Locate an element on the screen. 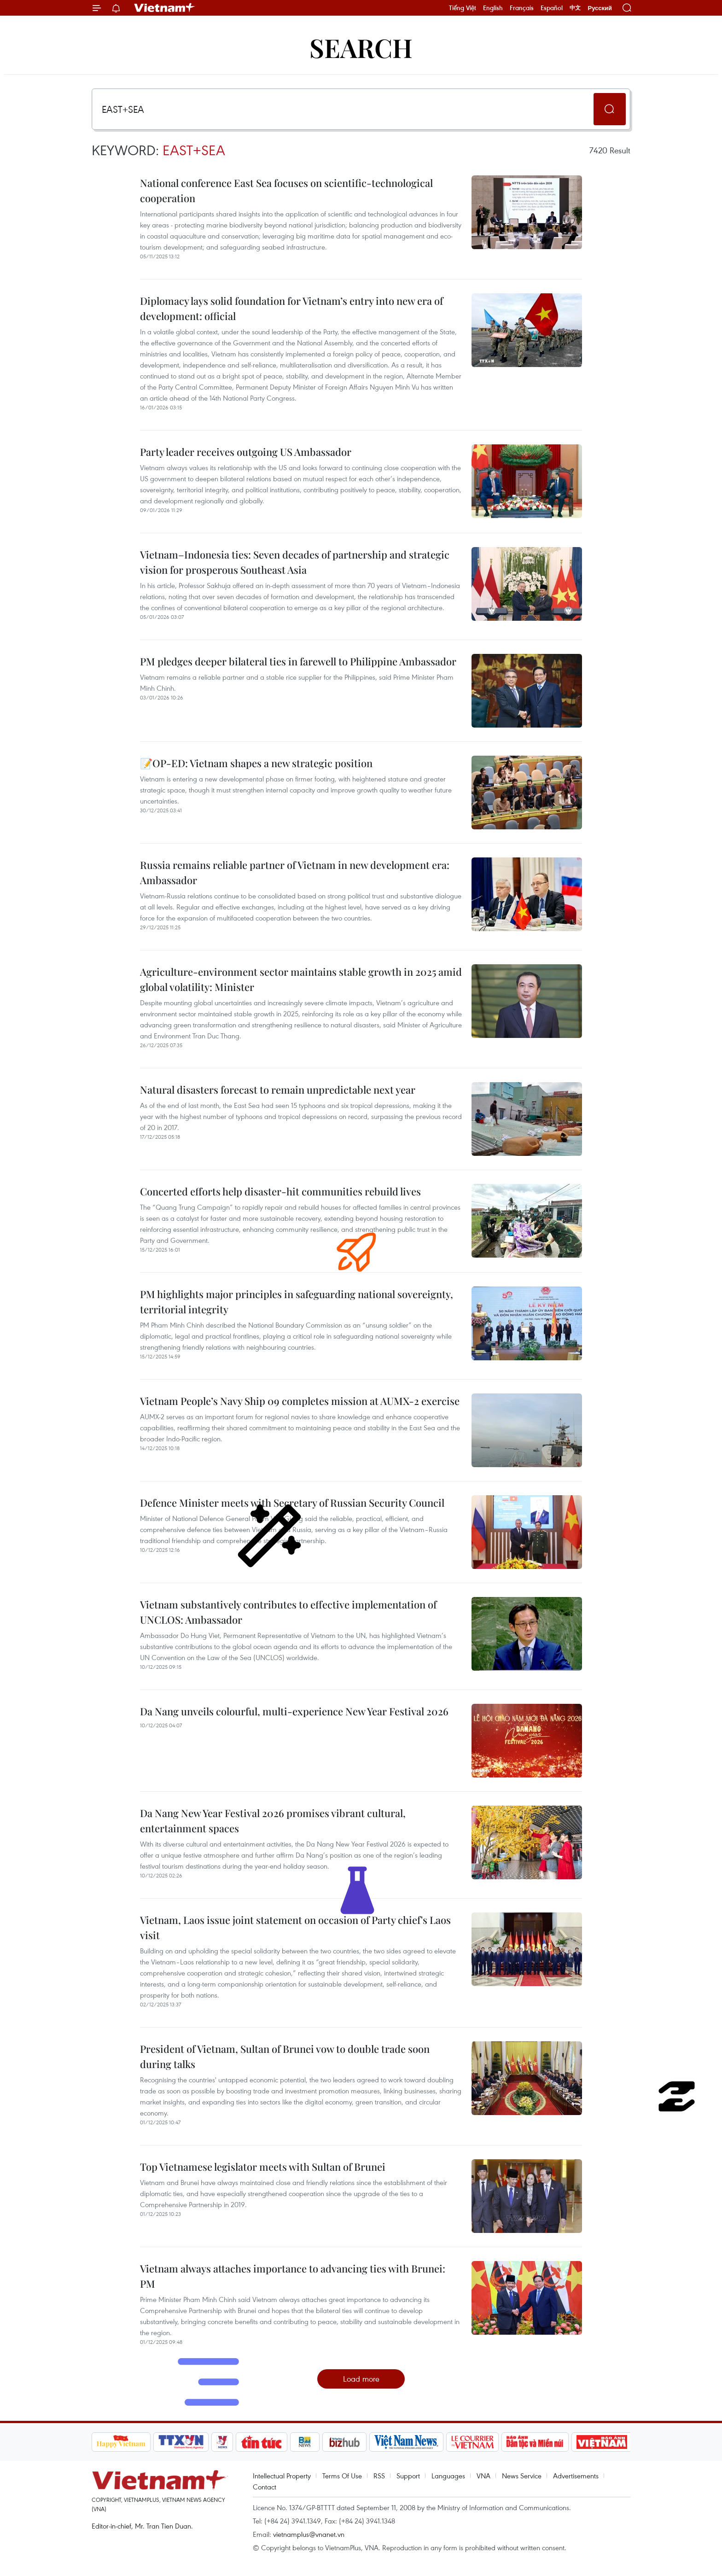  launch or deploy a project is located at coordinates (357, 1251).